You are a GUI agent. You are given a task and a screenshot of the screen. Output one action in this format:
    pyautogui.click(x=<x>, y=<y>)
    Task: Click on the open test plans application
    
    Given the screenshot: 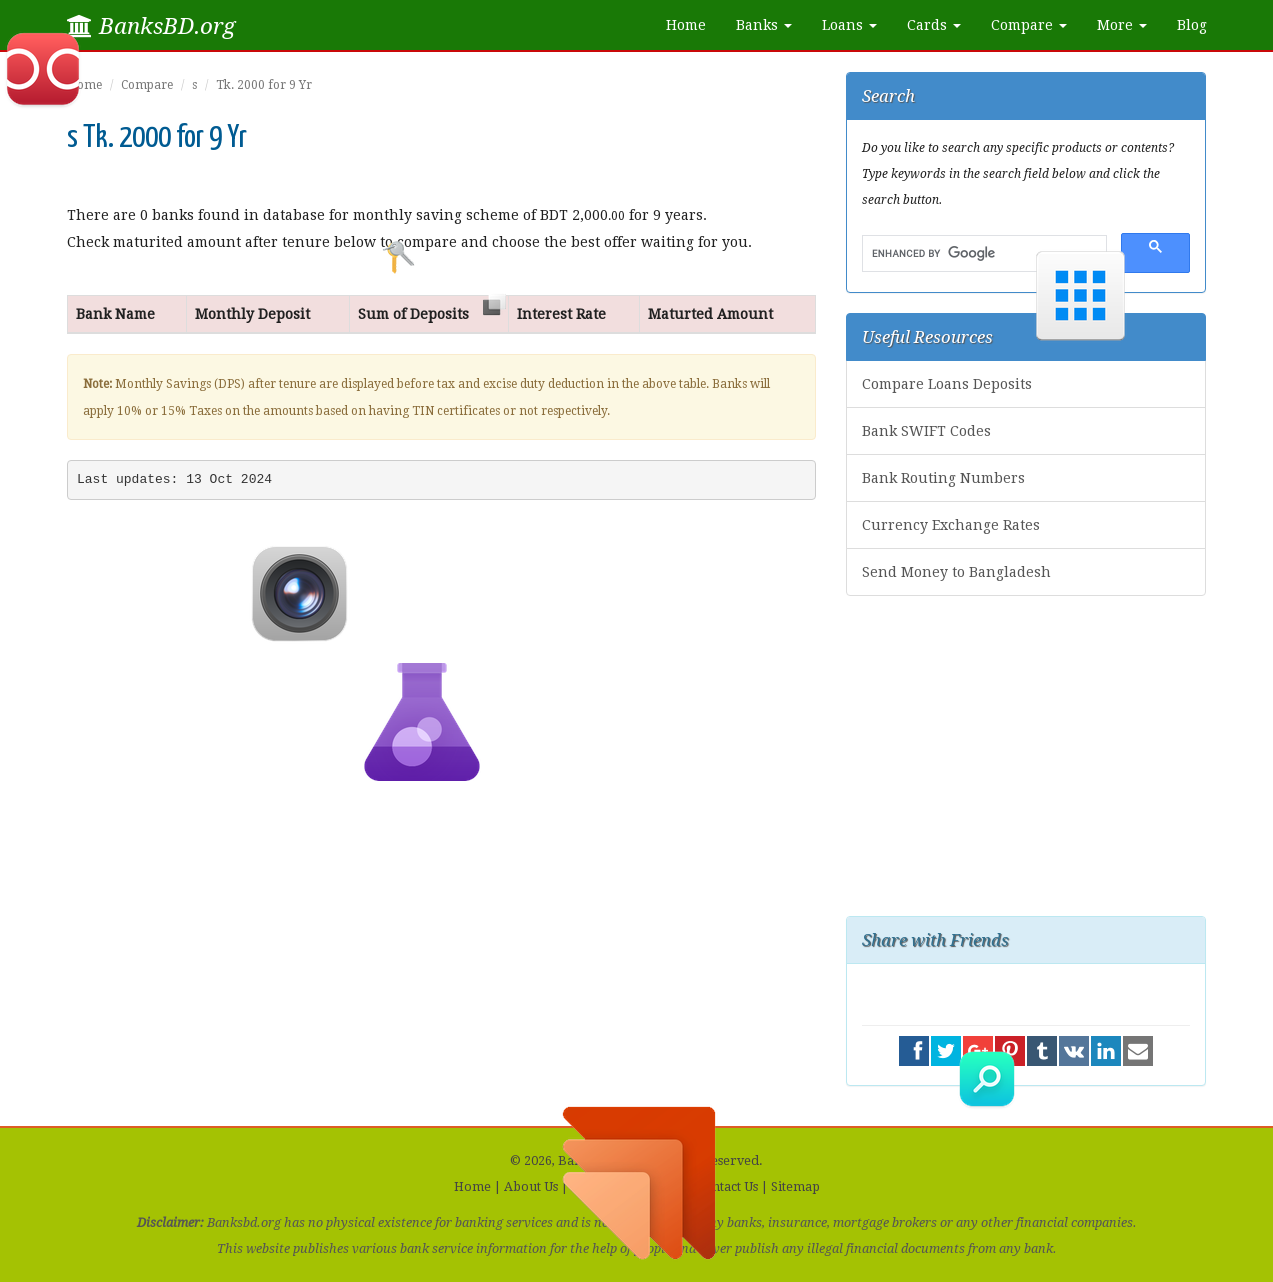 What is the action you would take?
    pyautogui.click(x=422, y=722)
    